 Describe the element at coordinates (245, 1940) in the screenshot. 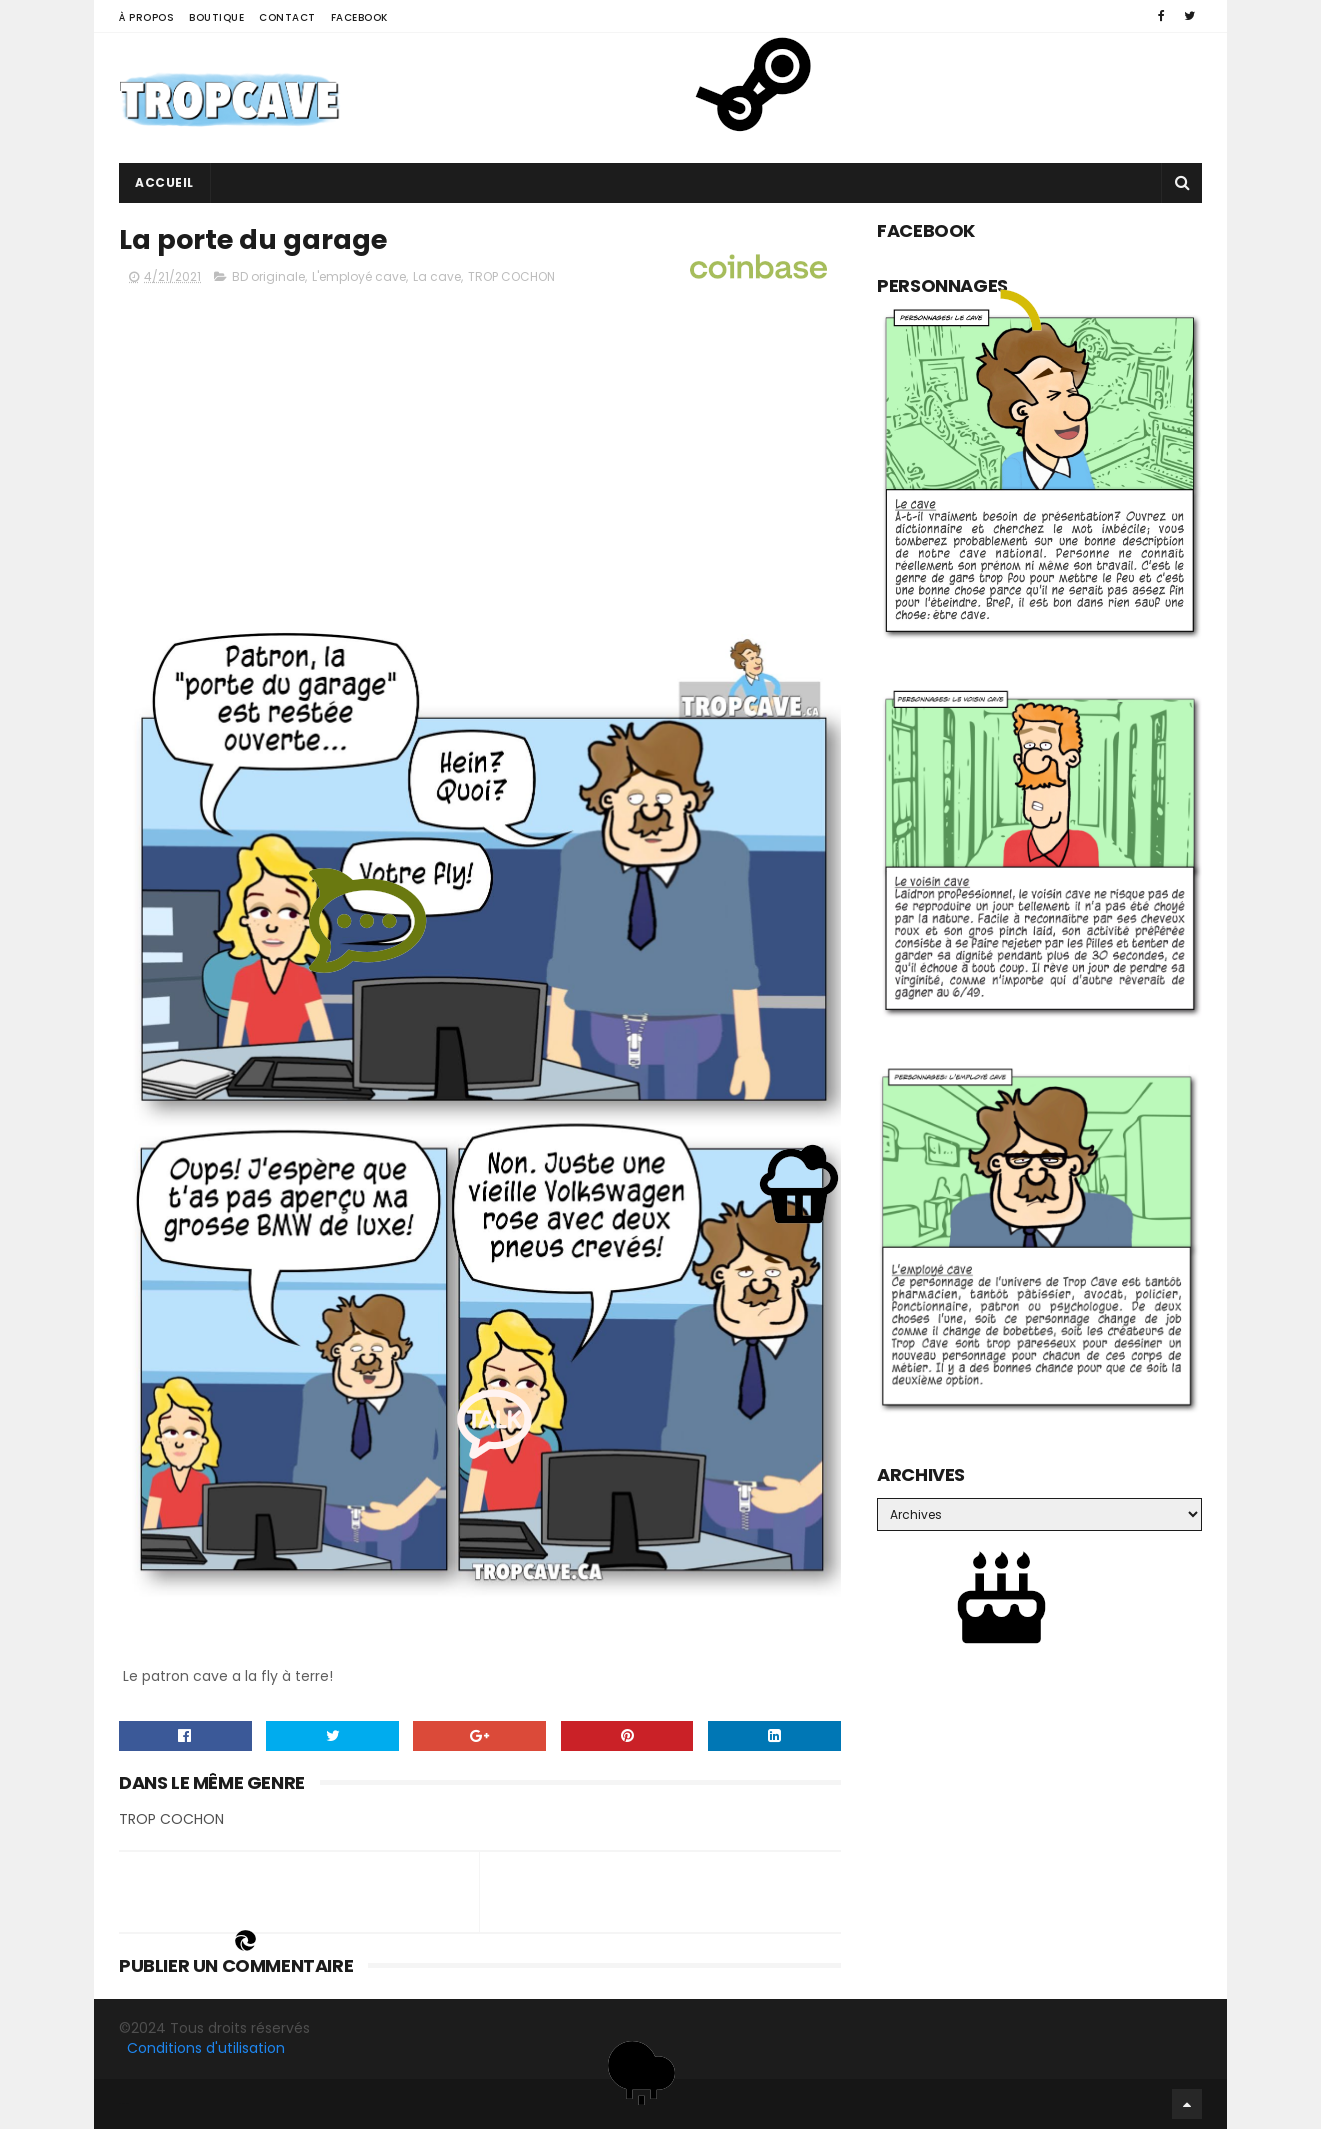

I see `open microsoft edge browser` at that location.